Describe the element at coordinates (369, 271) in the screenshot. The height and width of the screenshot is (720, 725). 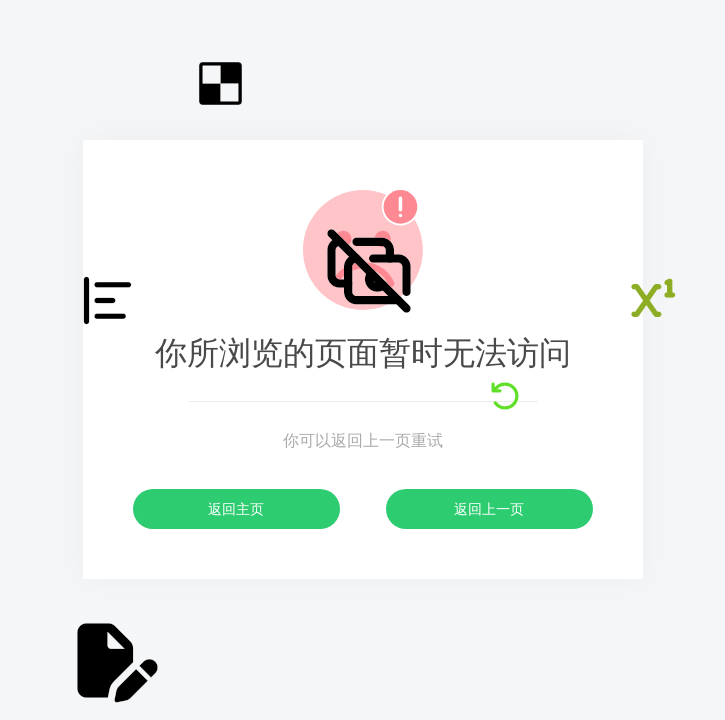
I see `indicates payment is unavailable or disabled` at that location.